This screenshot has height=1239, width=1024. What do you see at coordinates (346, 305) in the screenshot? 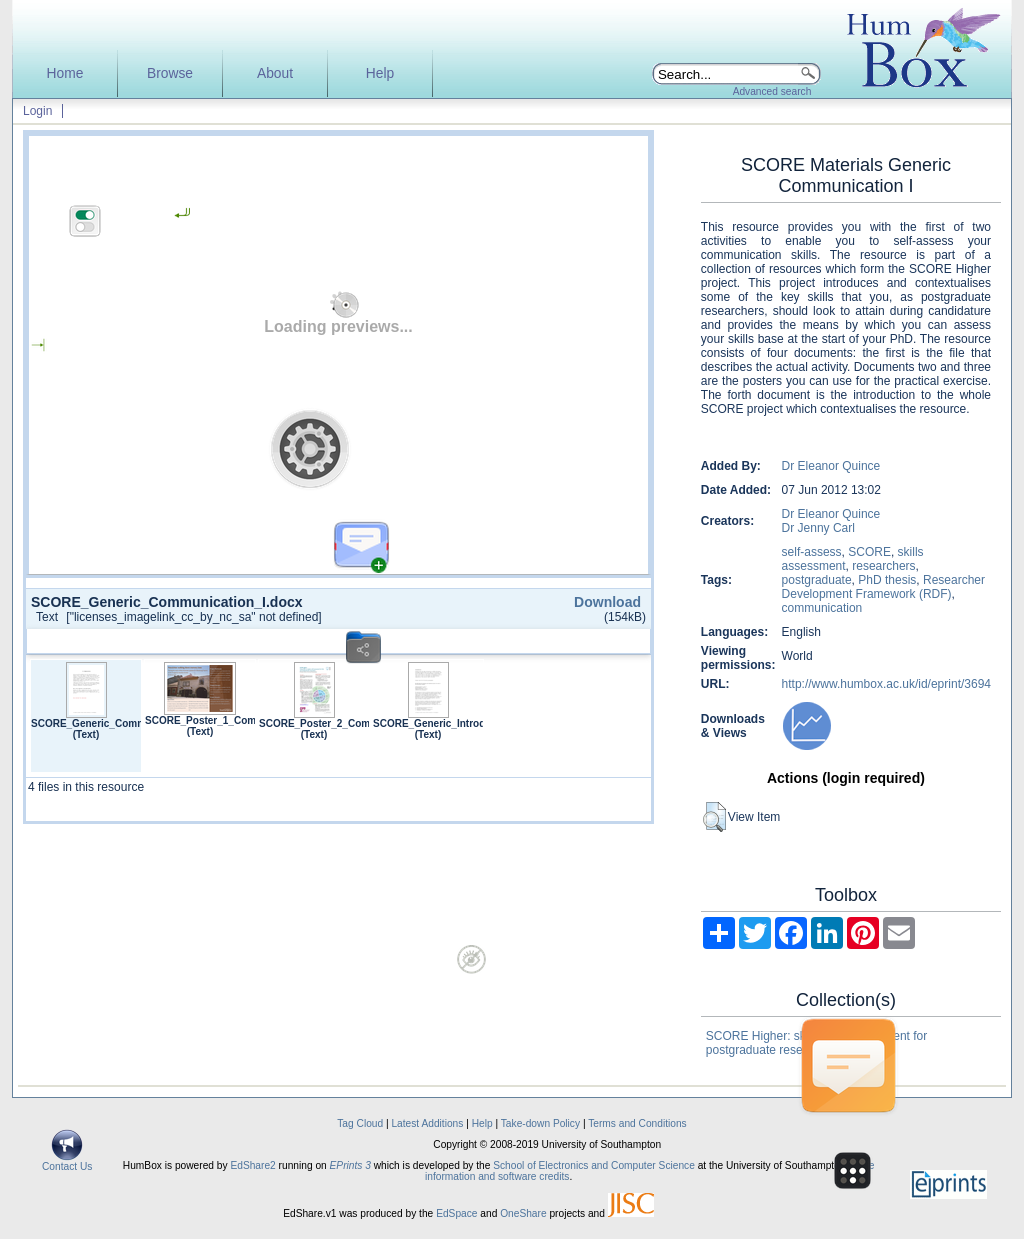
I see `indicates a CD-R or recordable disc drive` at bounding box center [346, 305].